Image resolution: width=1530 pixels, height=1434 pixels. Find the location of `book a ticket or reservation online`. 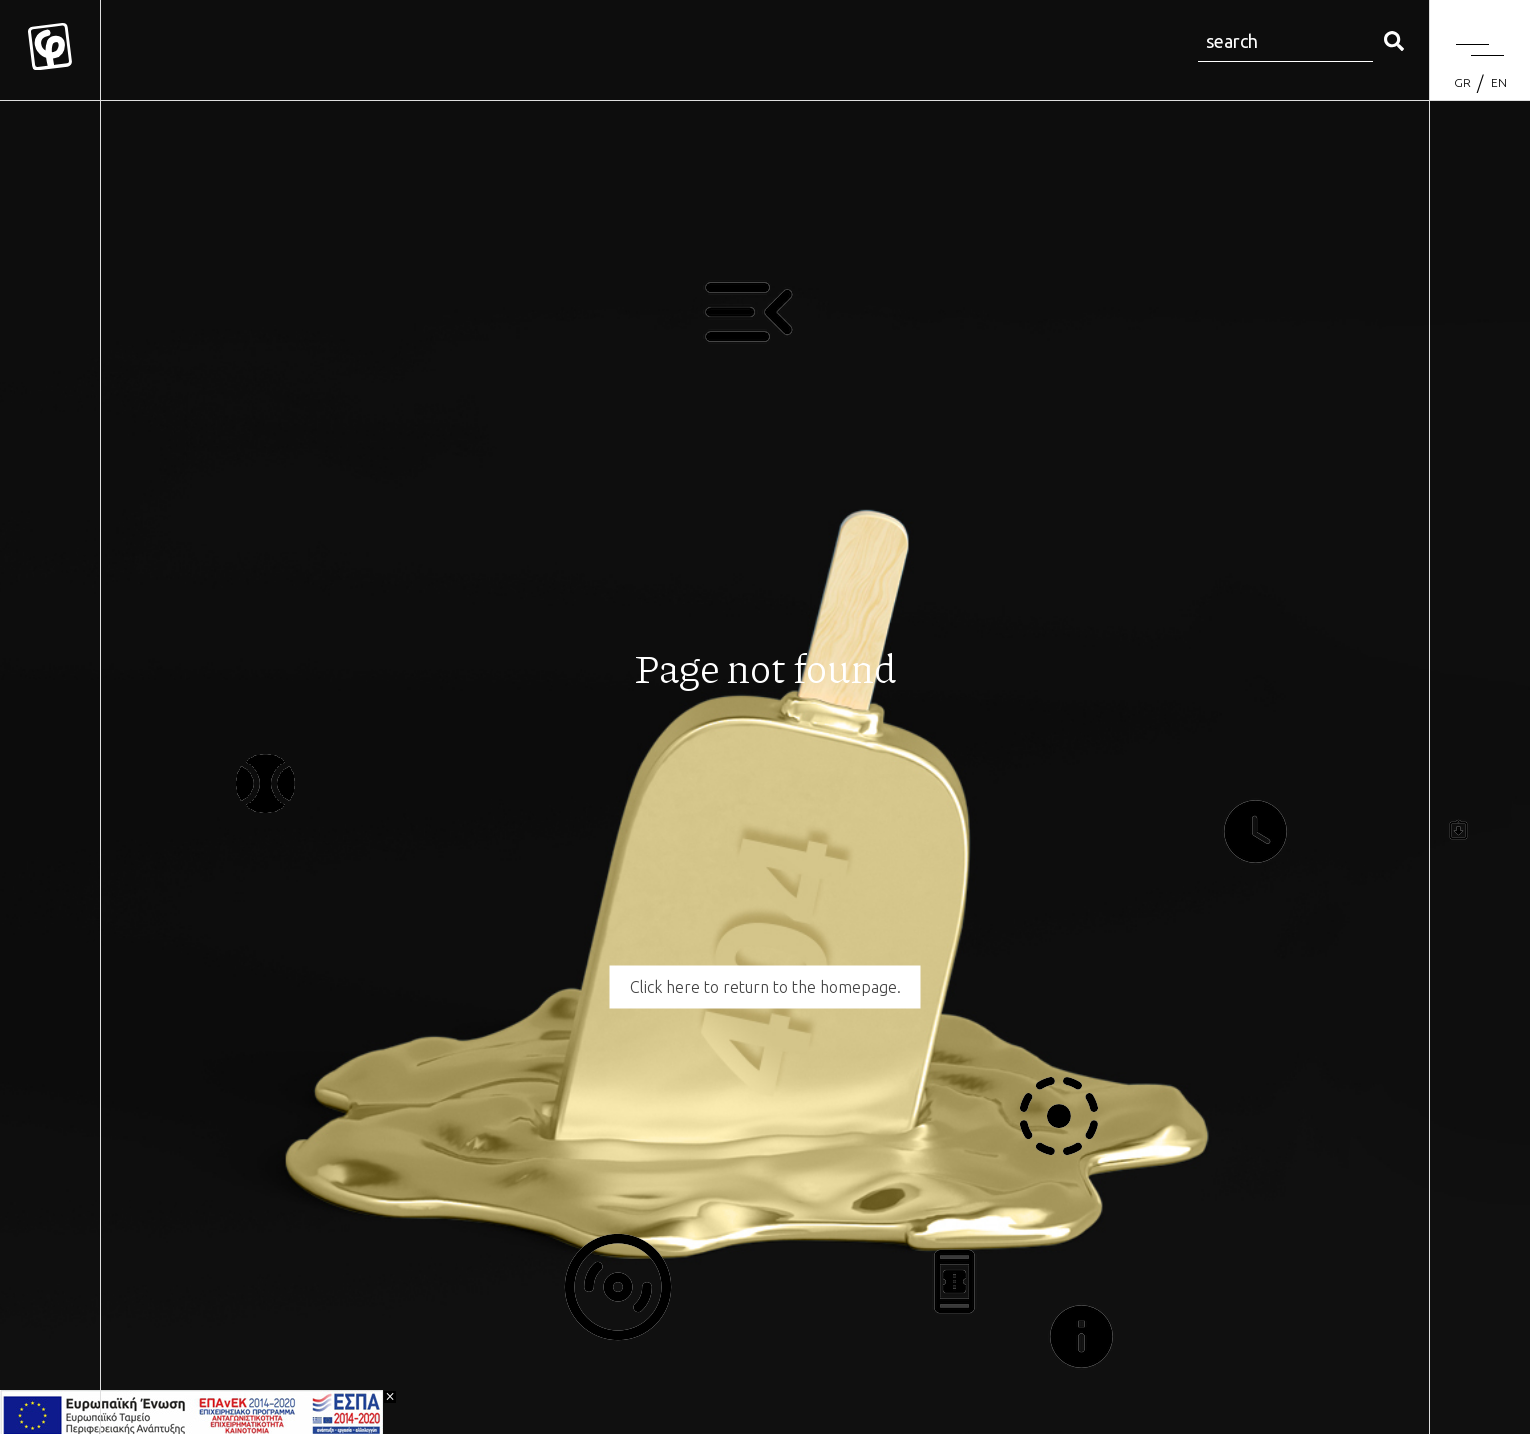

book a ticket or reservation online is located at coordinates (954, 1281).